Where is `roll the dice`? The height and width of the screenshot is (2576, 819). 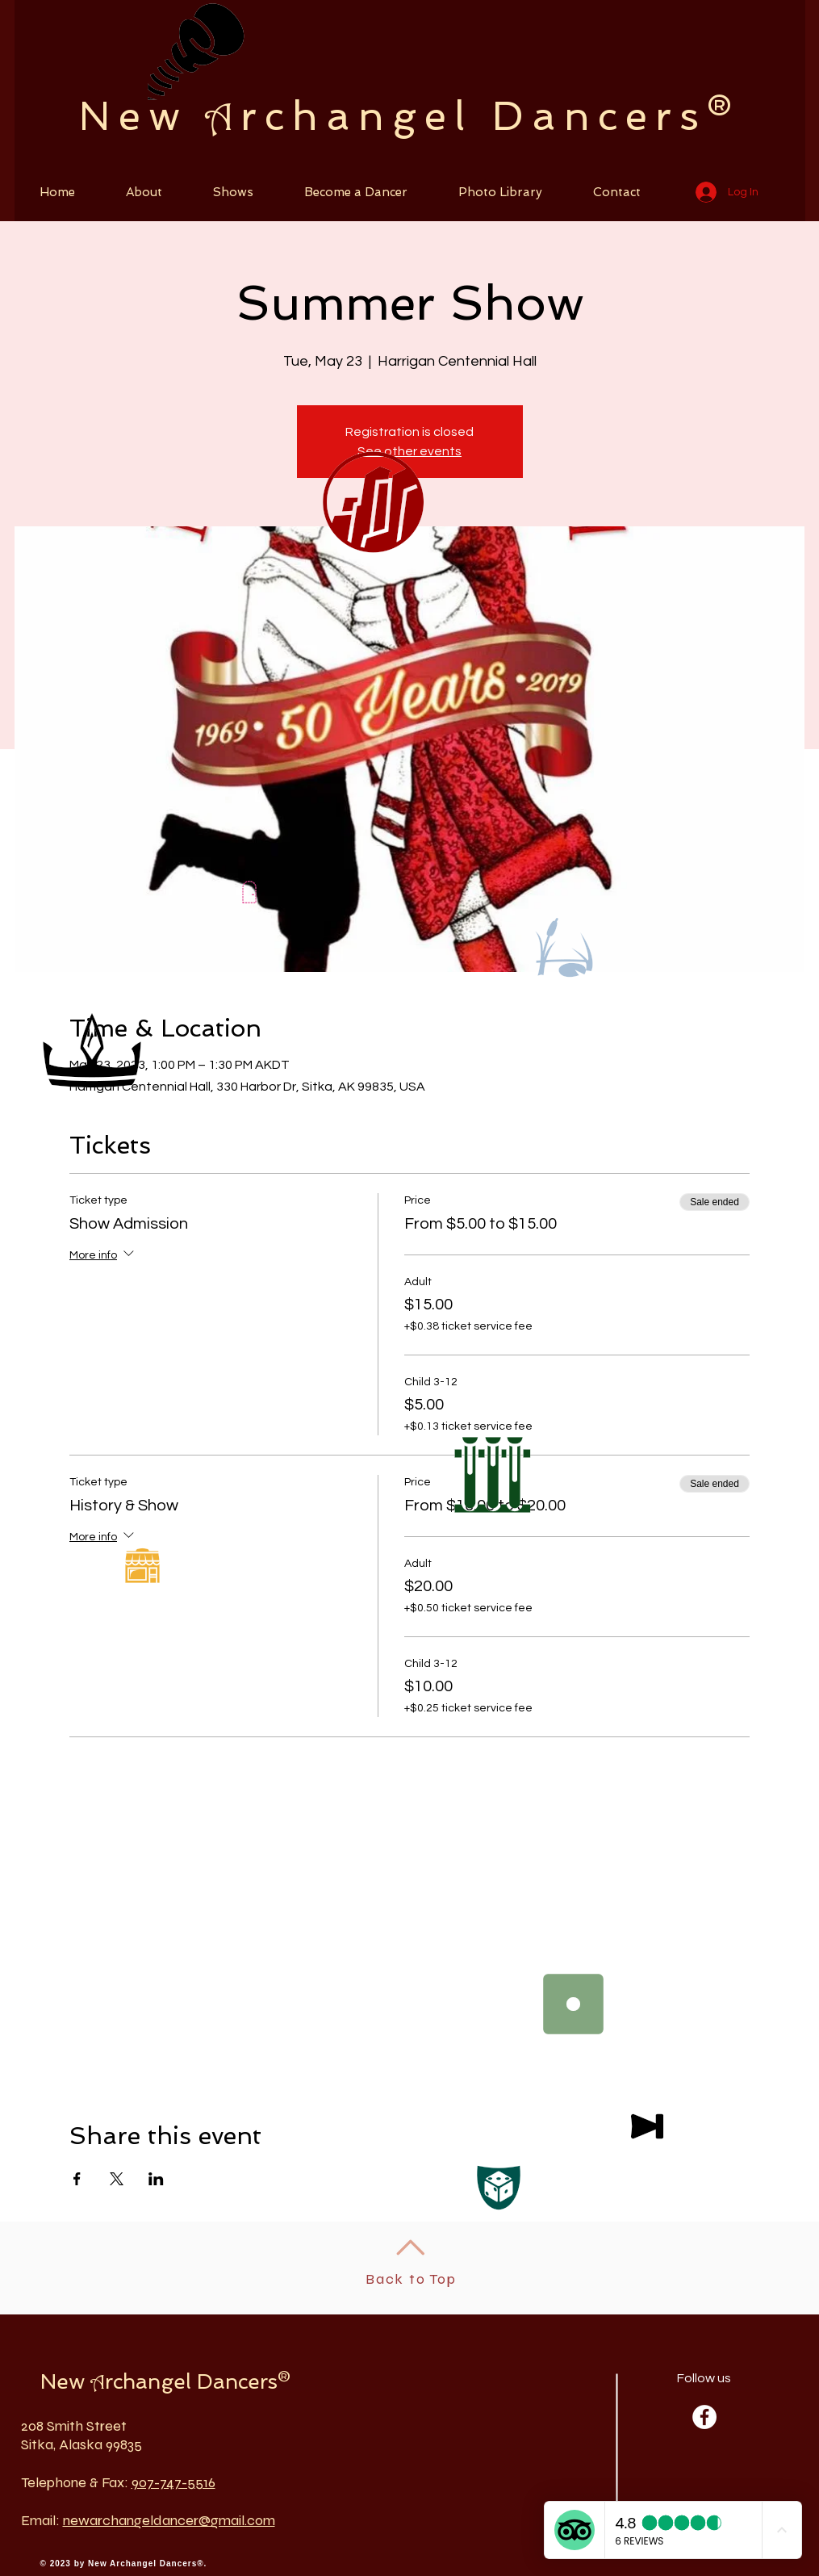 roll the dice is located at coordinates (573, 2004).